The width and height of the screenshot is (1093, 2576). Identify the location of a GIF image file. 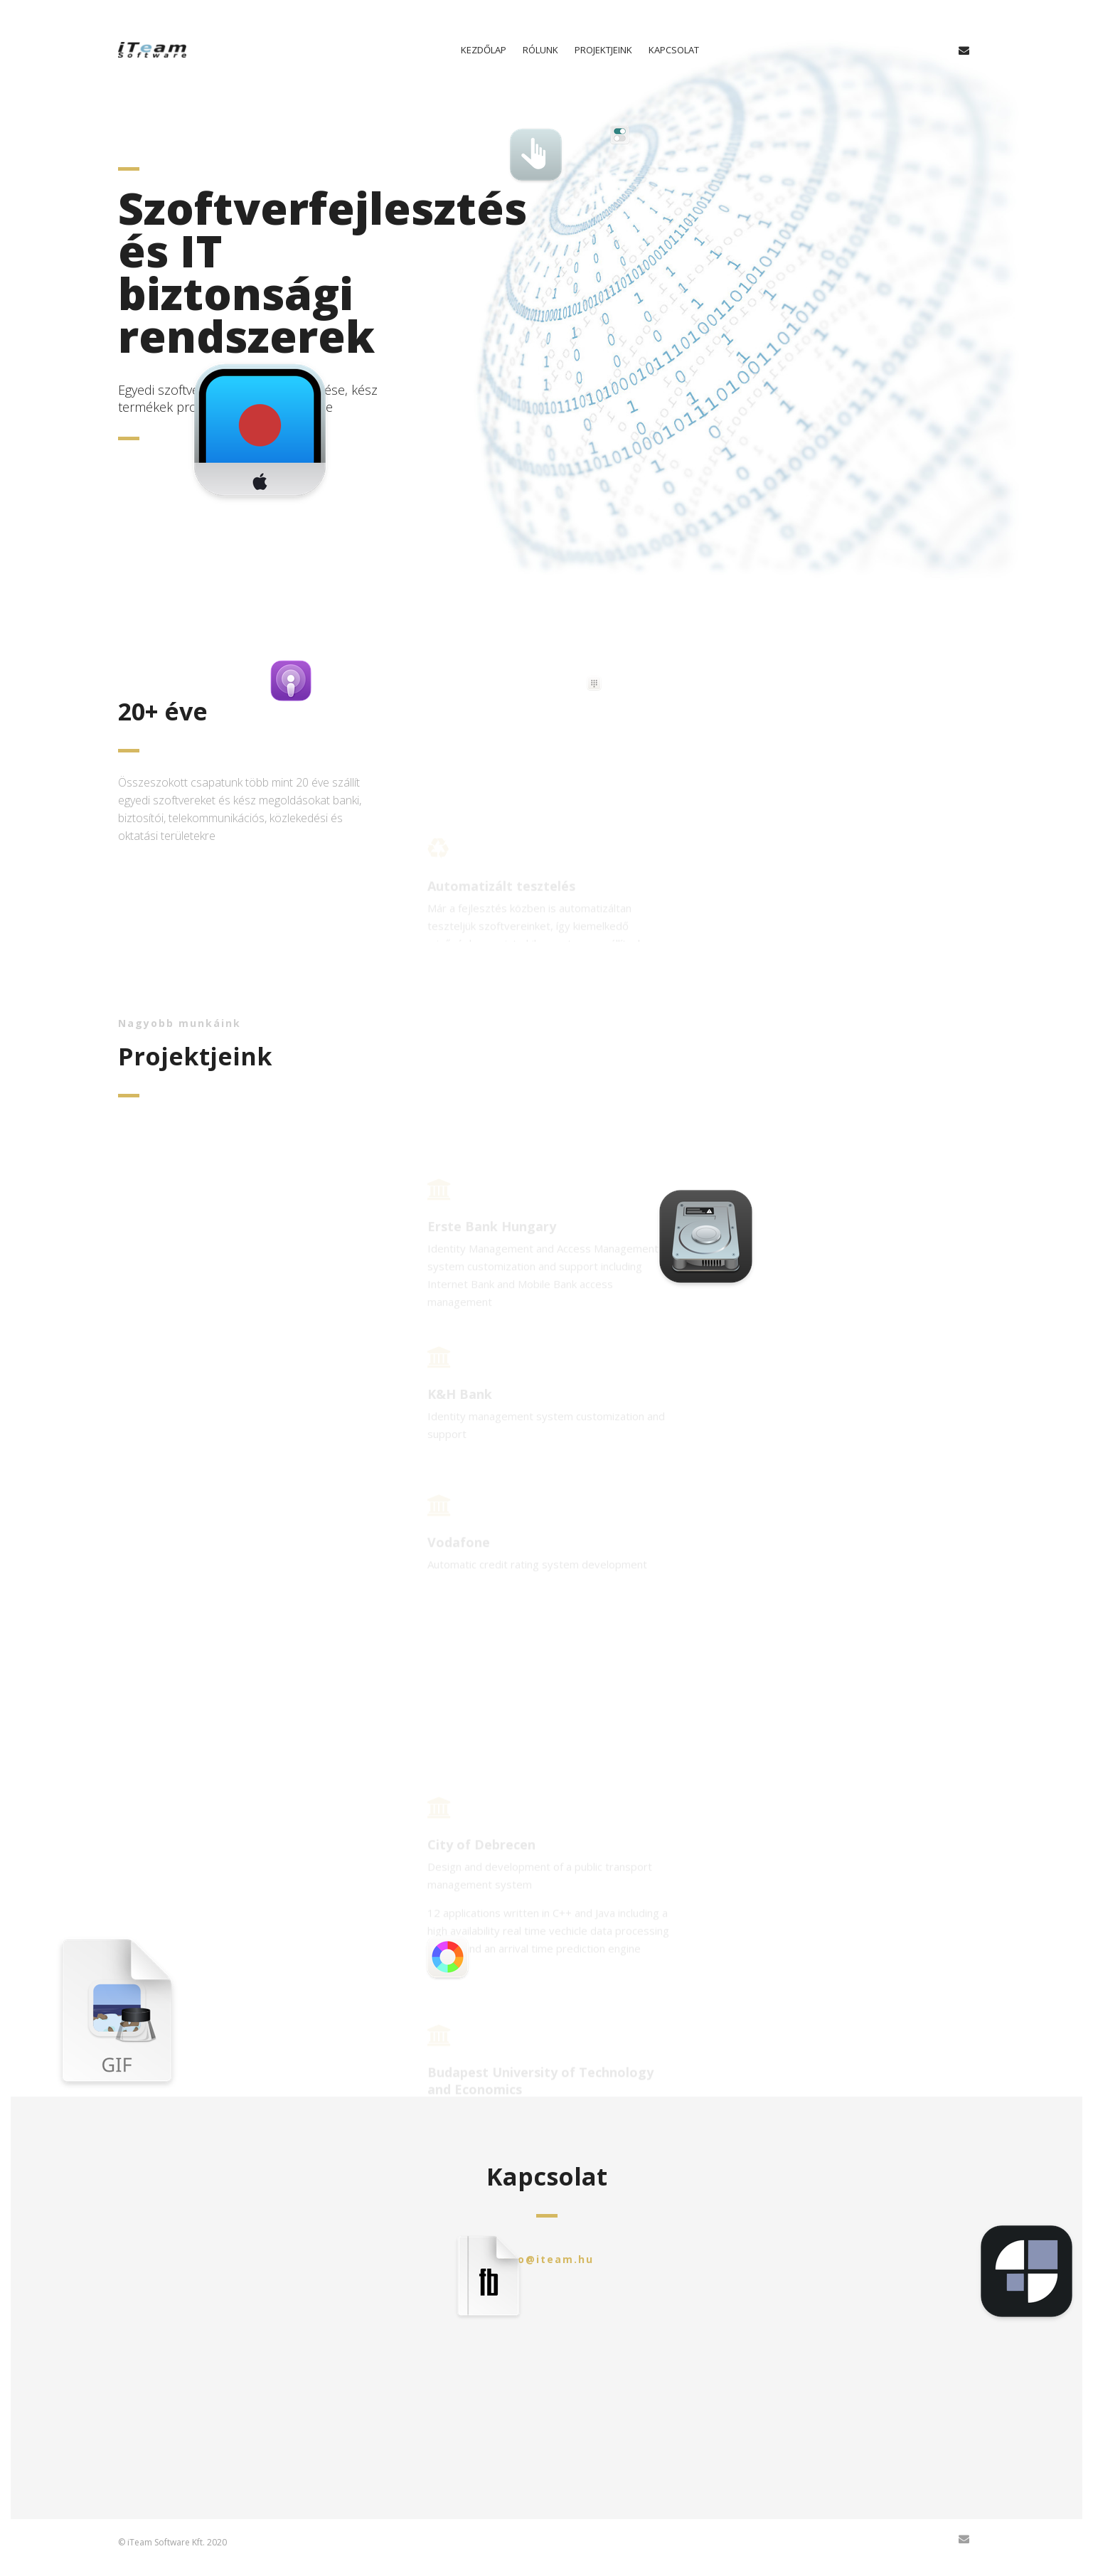
(117, 2013).